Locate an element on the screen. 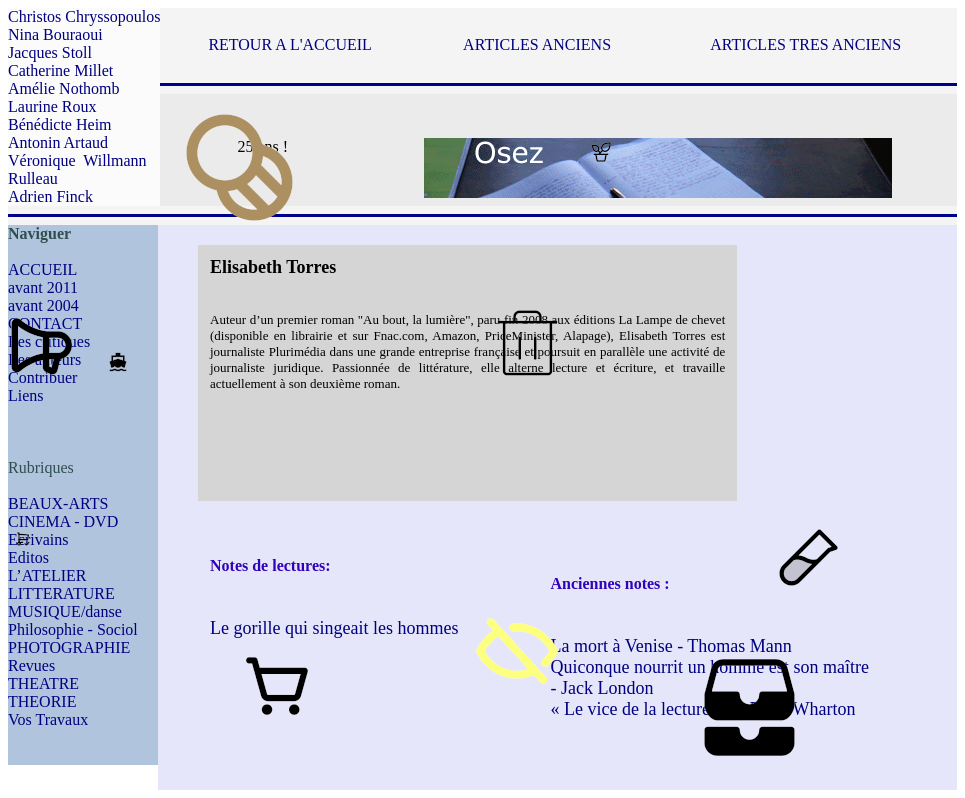 This screenshot has width=965, height=798. delete this item is located at coordinates (527, 345).